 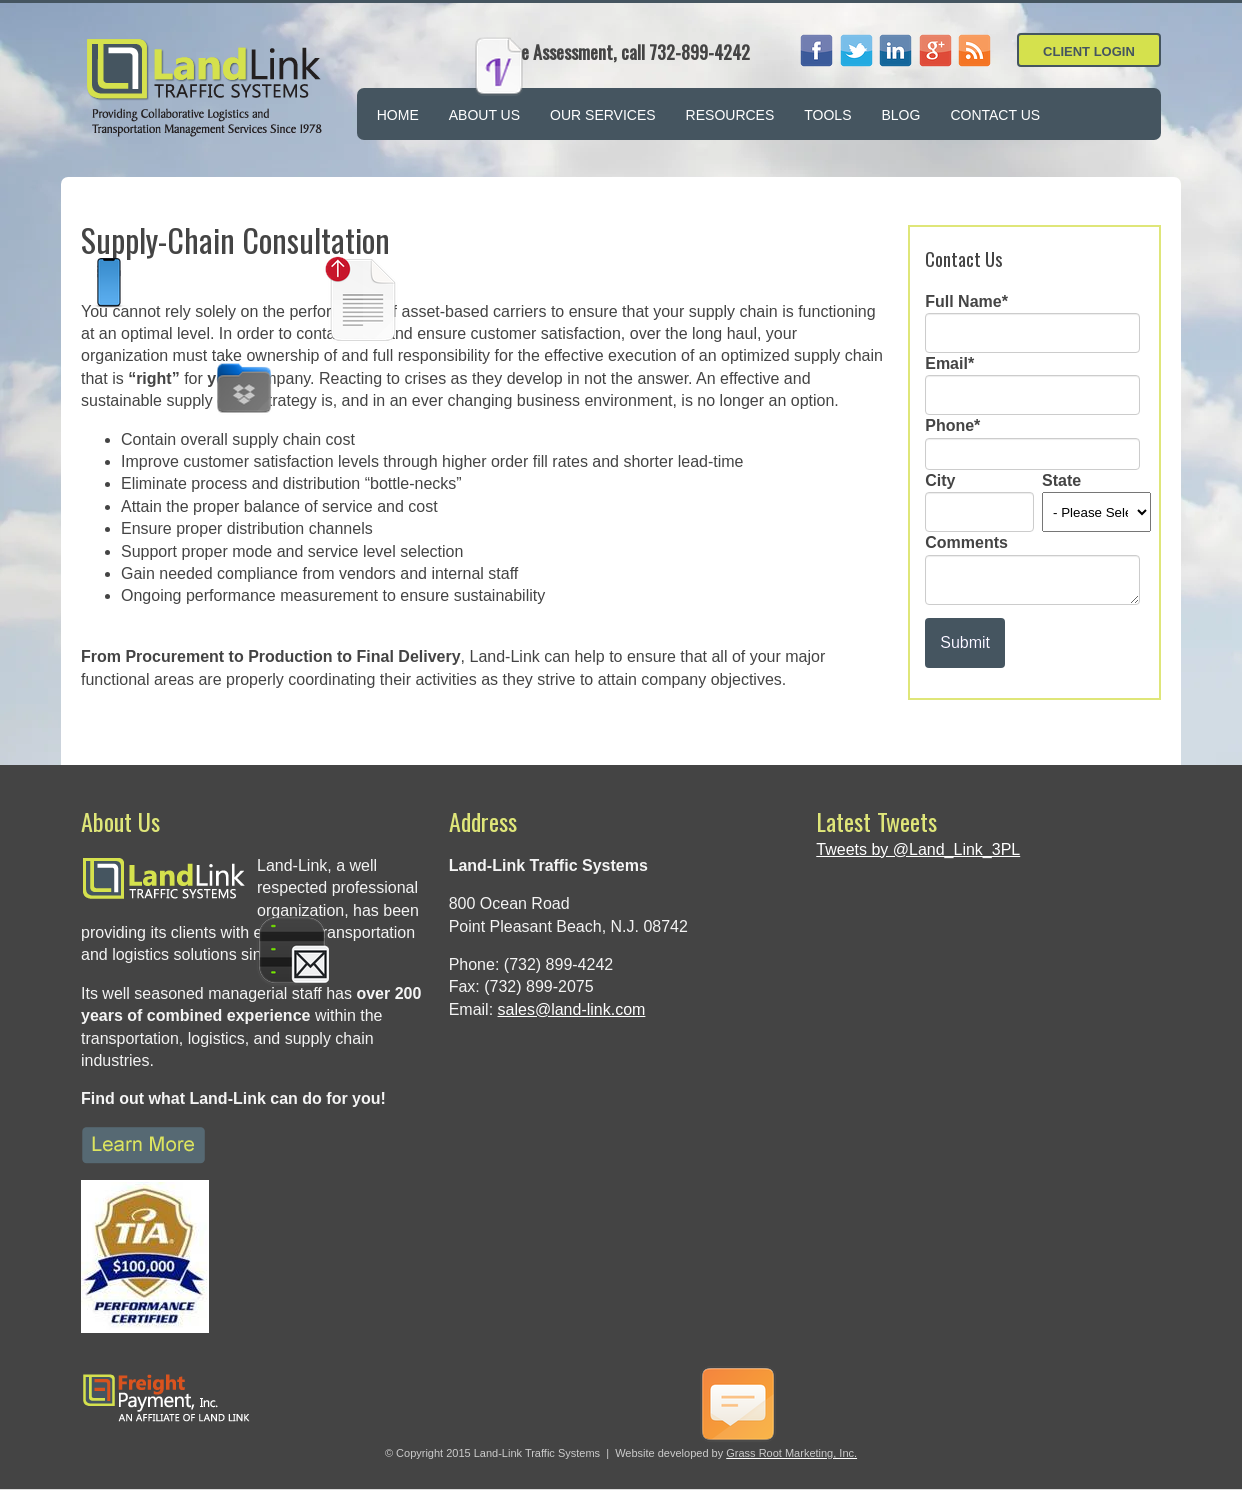 What do you see at coordinates (244, 388) in the screenshot?
I see `open your Dropbox folder` at bounding box center [244, 388].